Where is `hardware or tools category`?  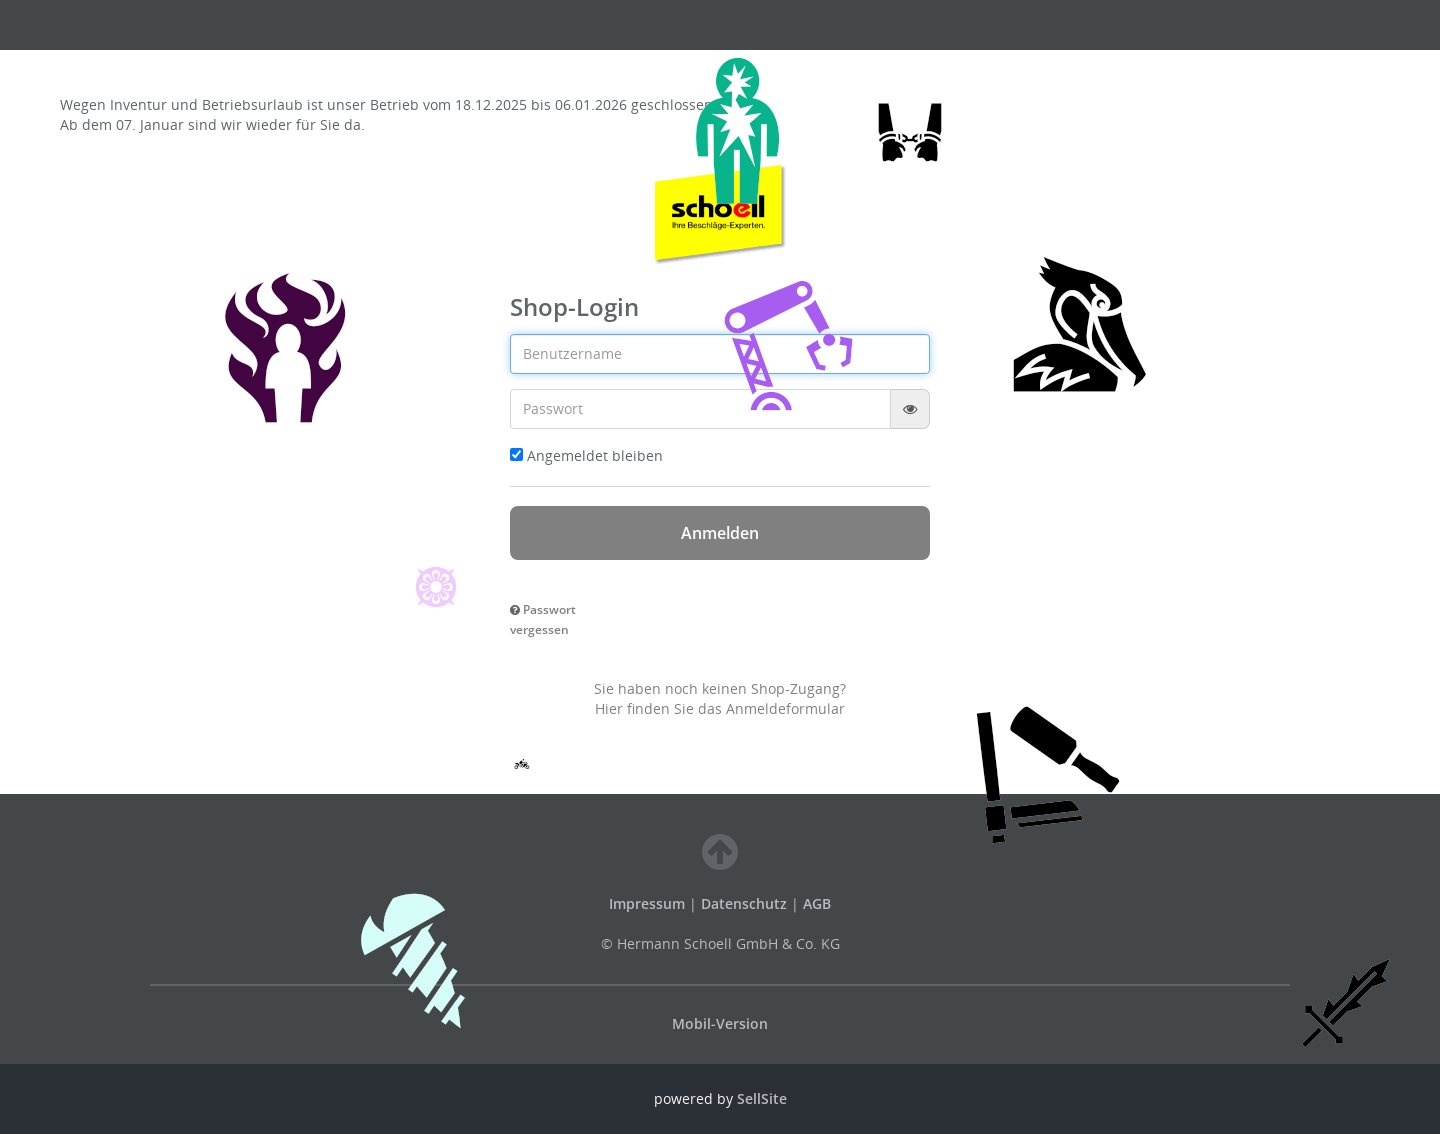
hardware or tools category is located at coordinates (413, 961).